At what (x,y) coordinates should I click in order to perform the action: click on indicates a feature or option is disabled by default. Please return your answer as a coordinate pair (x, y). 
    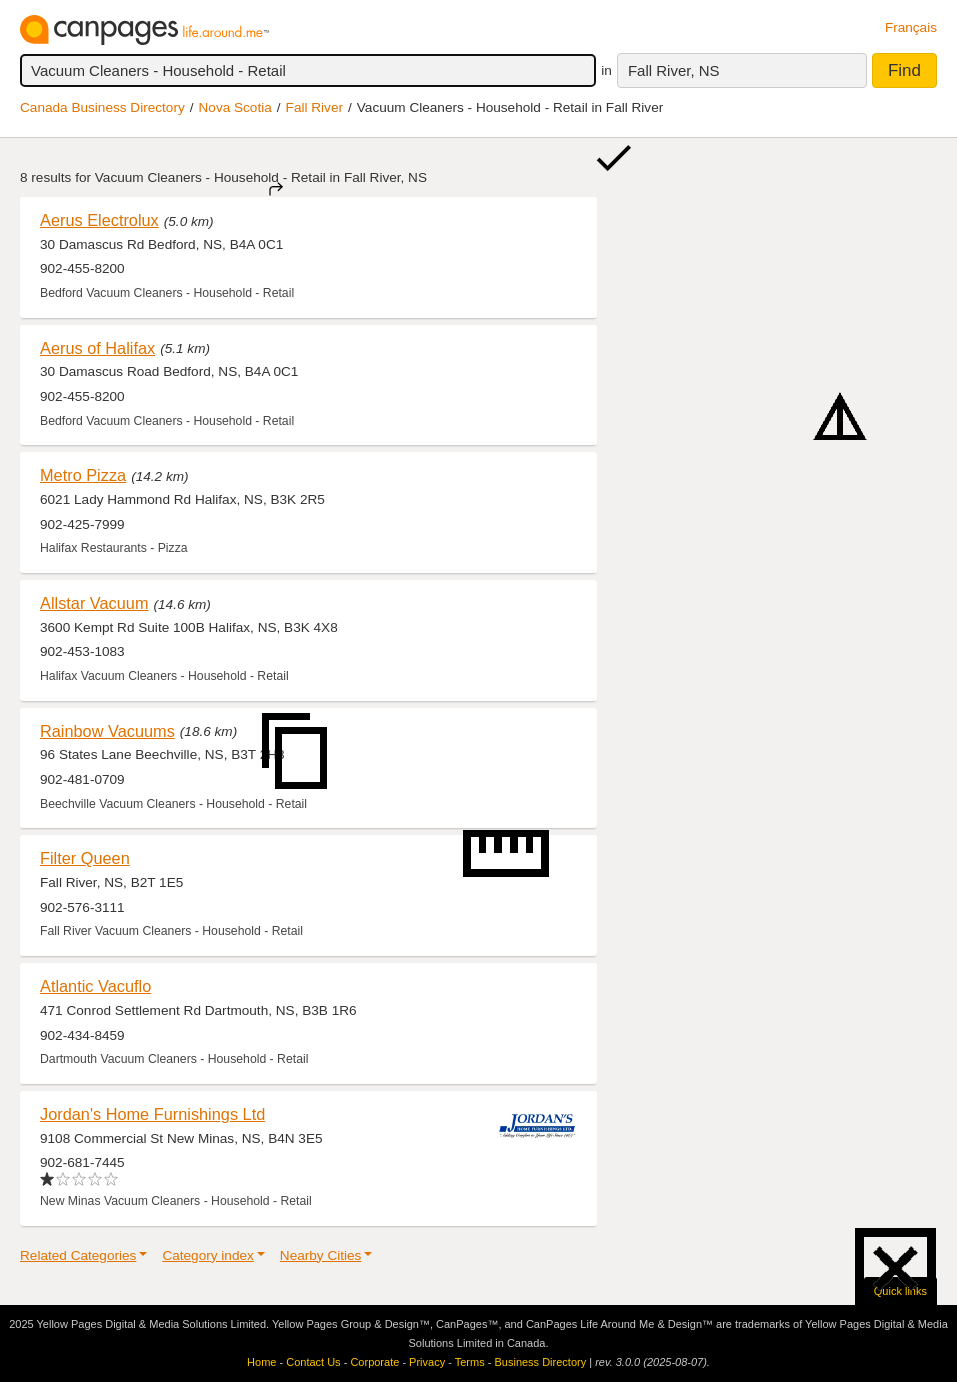
    Looking at the image, I should click on (895, 1268).